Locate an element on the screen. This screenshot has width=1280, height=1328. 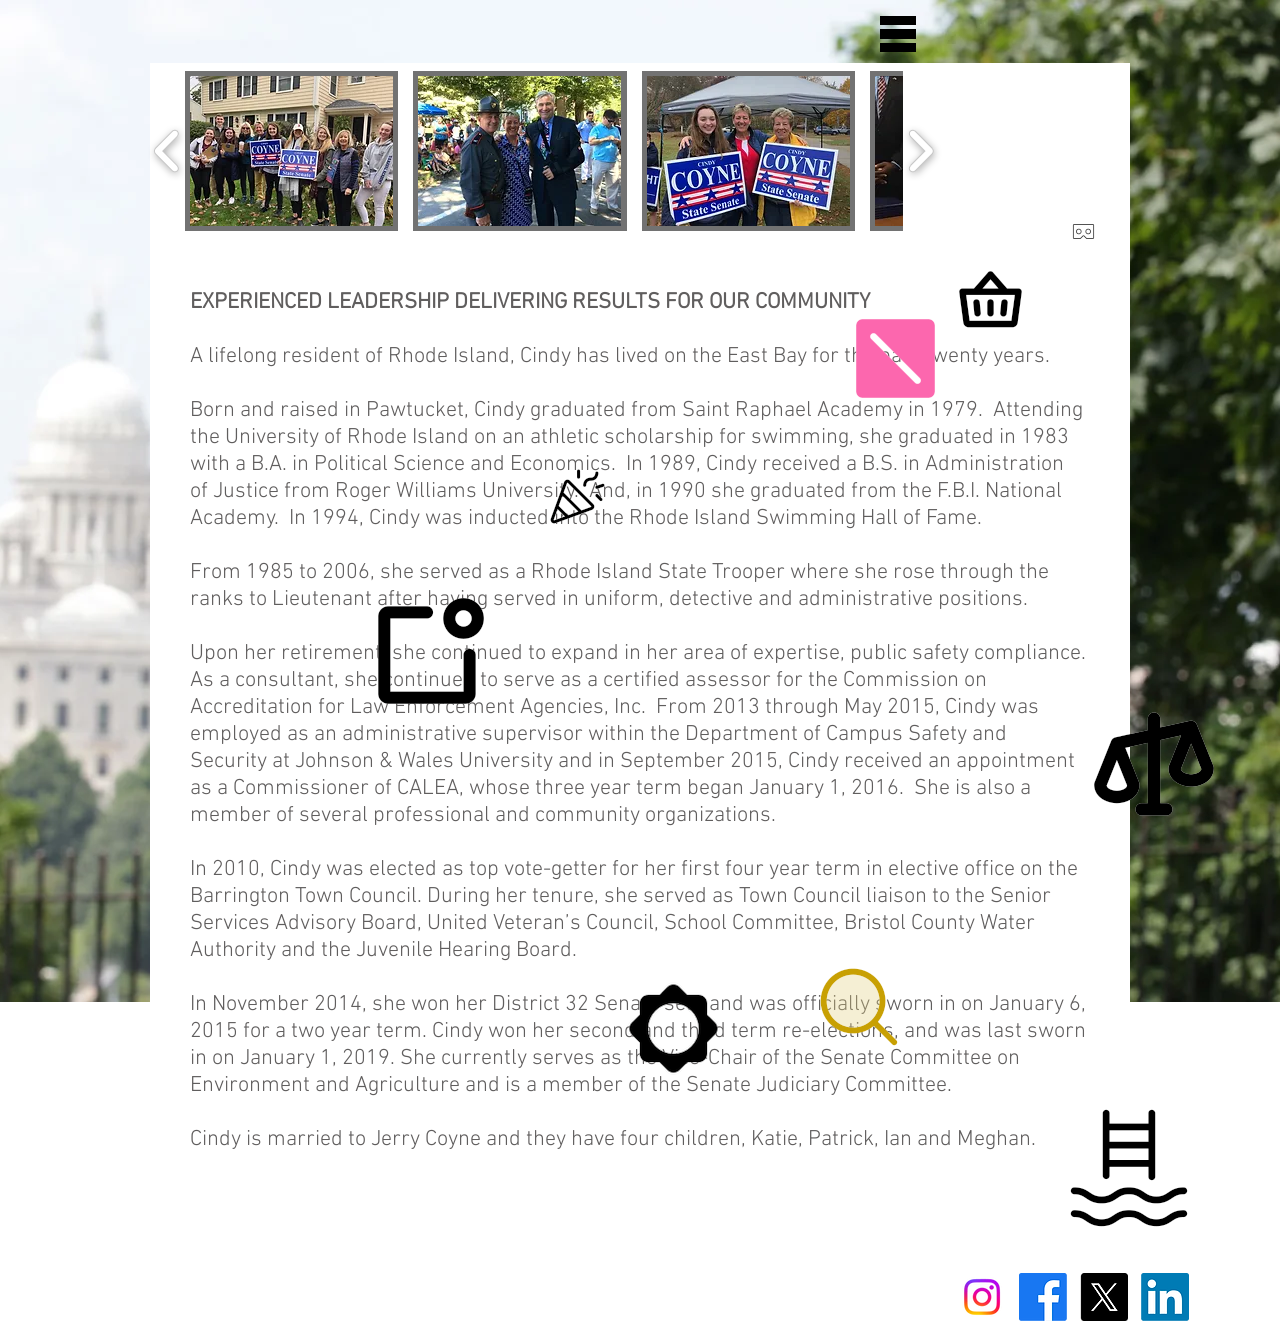
placeholder for missing or unavailable image content is located at coordinates (895, 358).